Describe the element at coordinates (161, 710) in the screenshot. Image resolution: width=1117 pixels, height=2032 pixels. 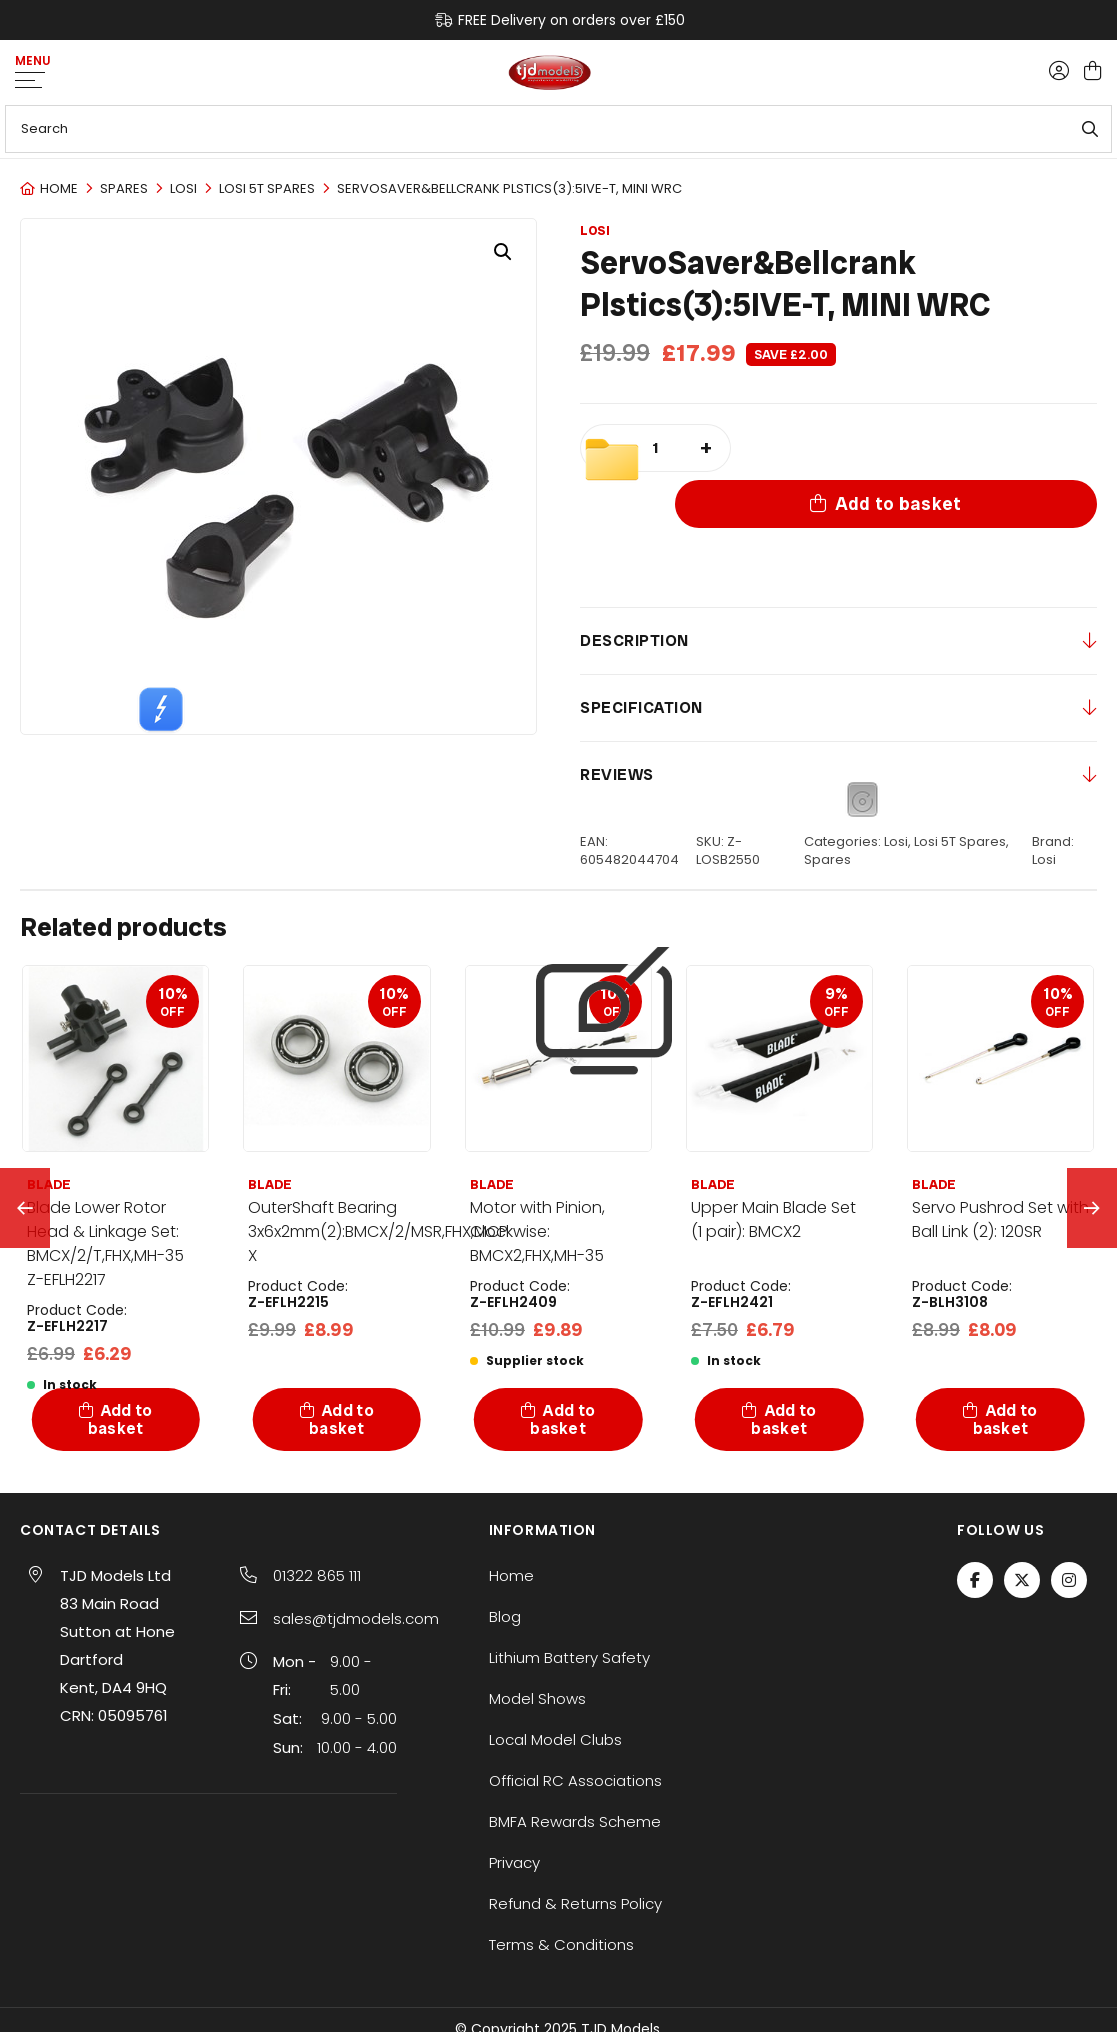
I see `access thunderbolt port settings` at that location.